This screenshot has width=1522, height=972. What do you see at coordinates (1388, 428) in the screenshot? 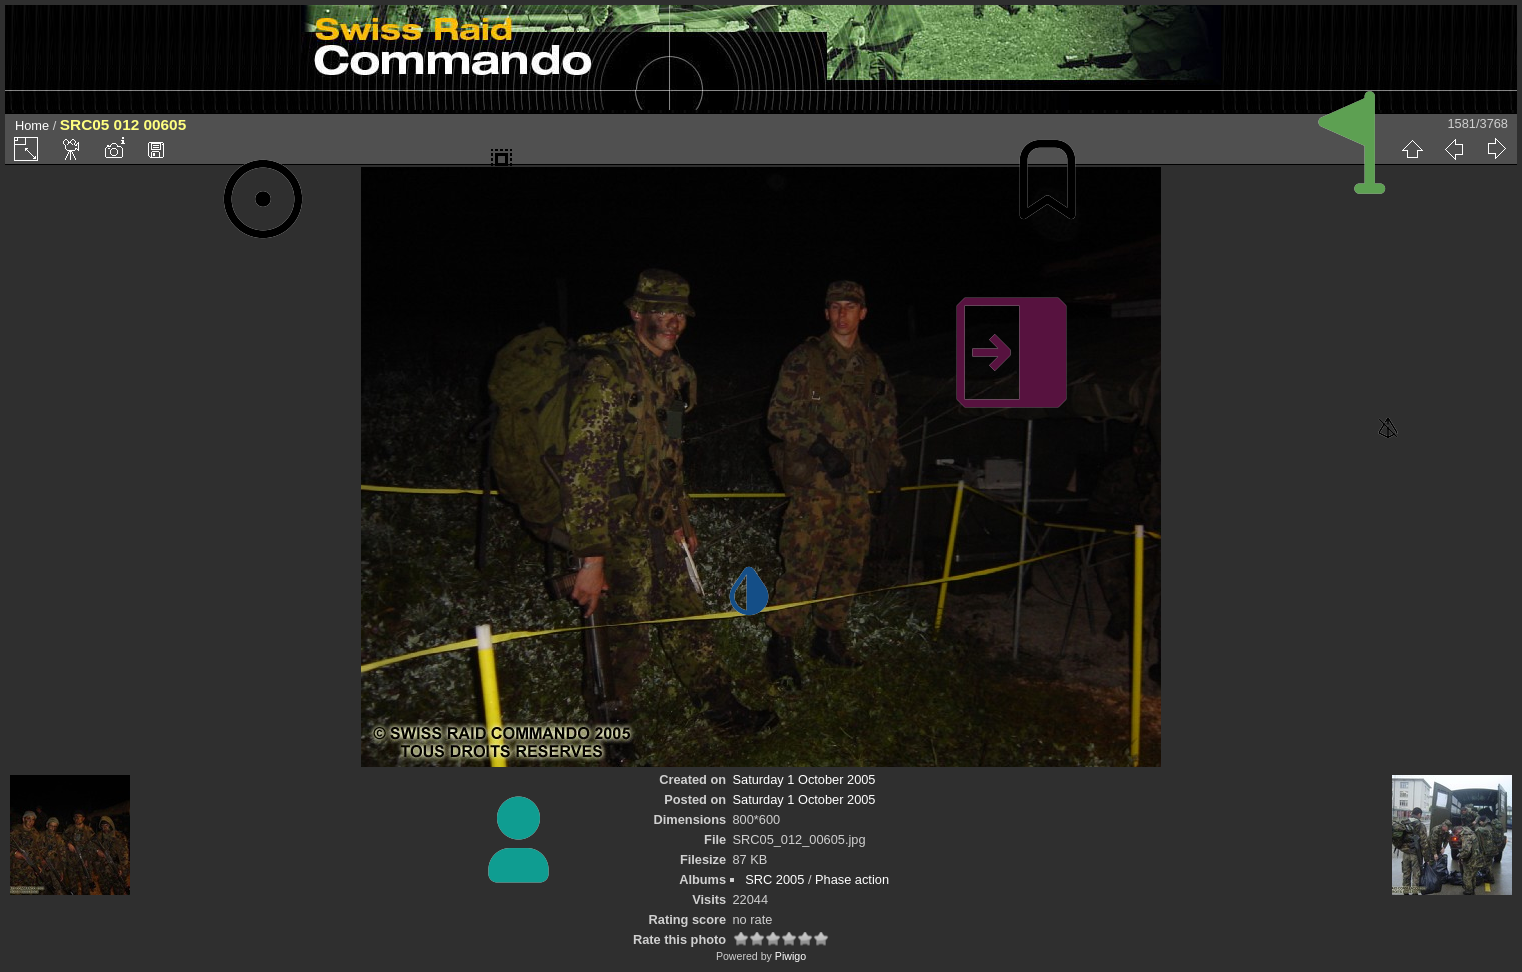
I see `disable or hide pyramid view` at bounding box center [1388, 428].